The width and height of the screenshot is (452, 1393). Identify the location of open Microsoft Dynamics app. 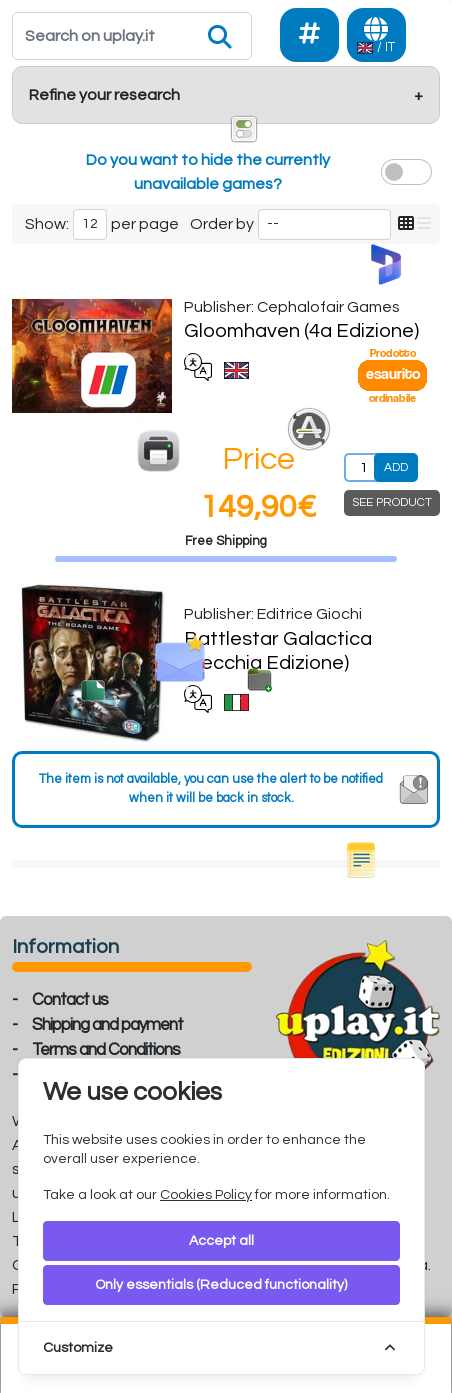
(386, 264).